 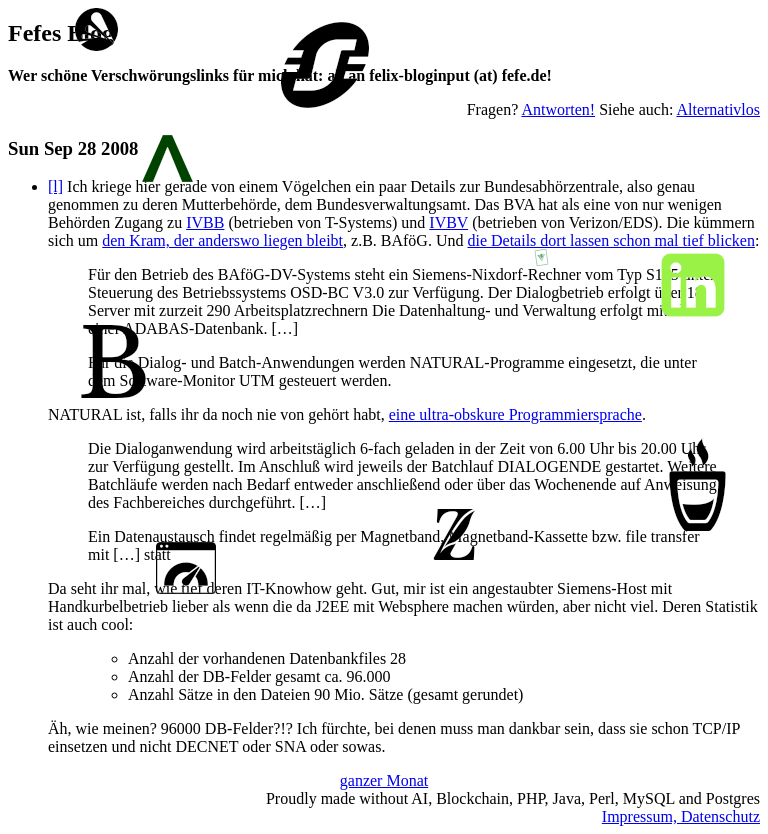 I want to click on open VitePress documentation site, so click(x=541, y=257).